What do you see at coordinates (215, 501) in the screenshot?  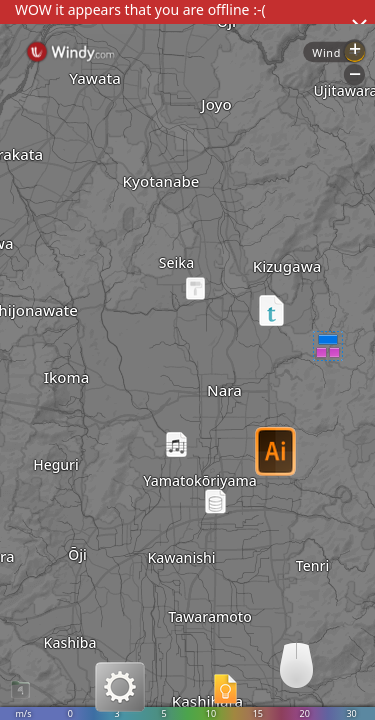 I see `sqlite3 database file` at bounding box center [215, 501].